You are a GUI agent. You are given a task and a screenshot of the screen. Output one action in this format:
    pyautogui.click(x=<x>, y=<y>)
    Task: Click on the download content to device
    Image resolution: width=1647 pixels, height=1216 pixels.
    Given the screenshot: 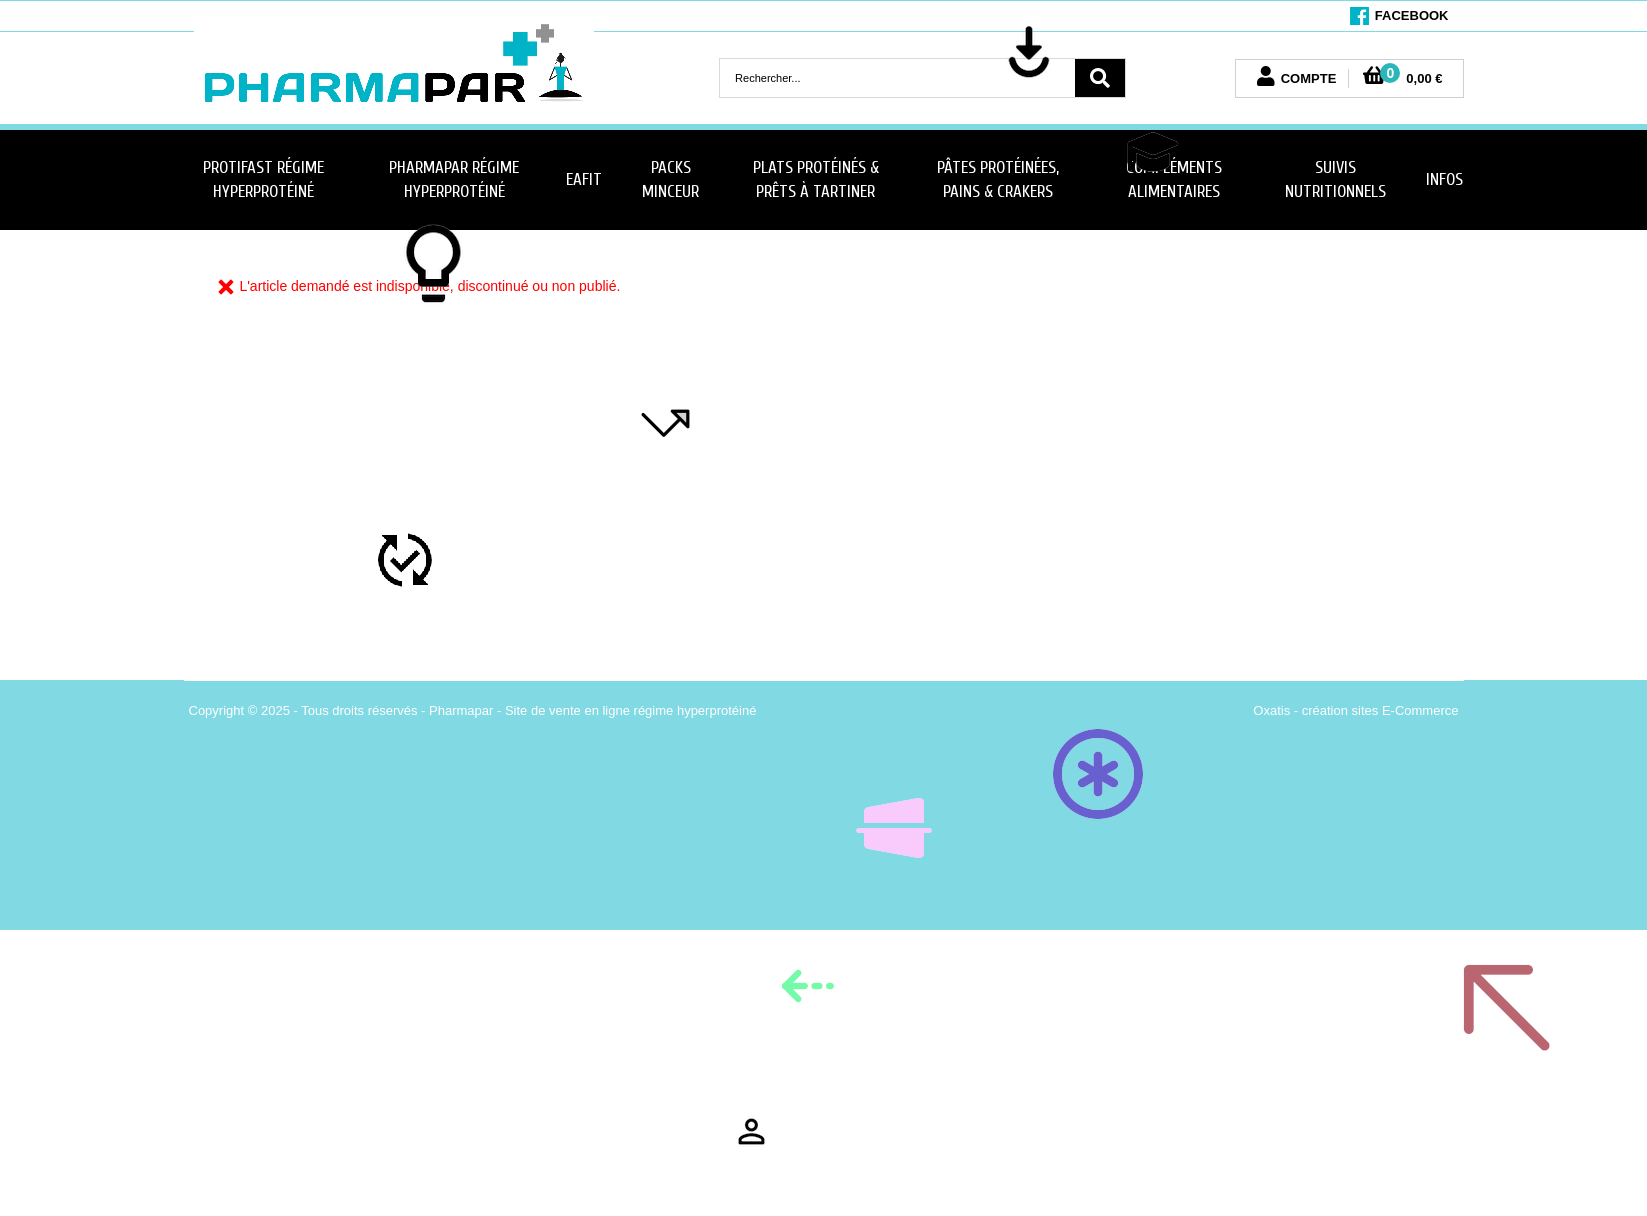 What is the action you would take?
    pyautogui.click(x=1029, y=50)
    